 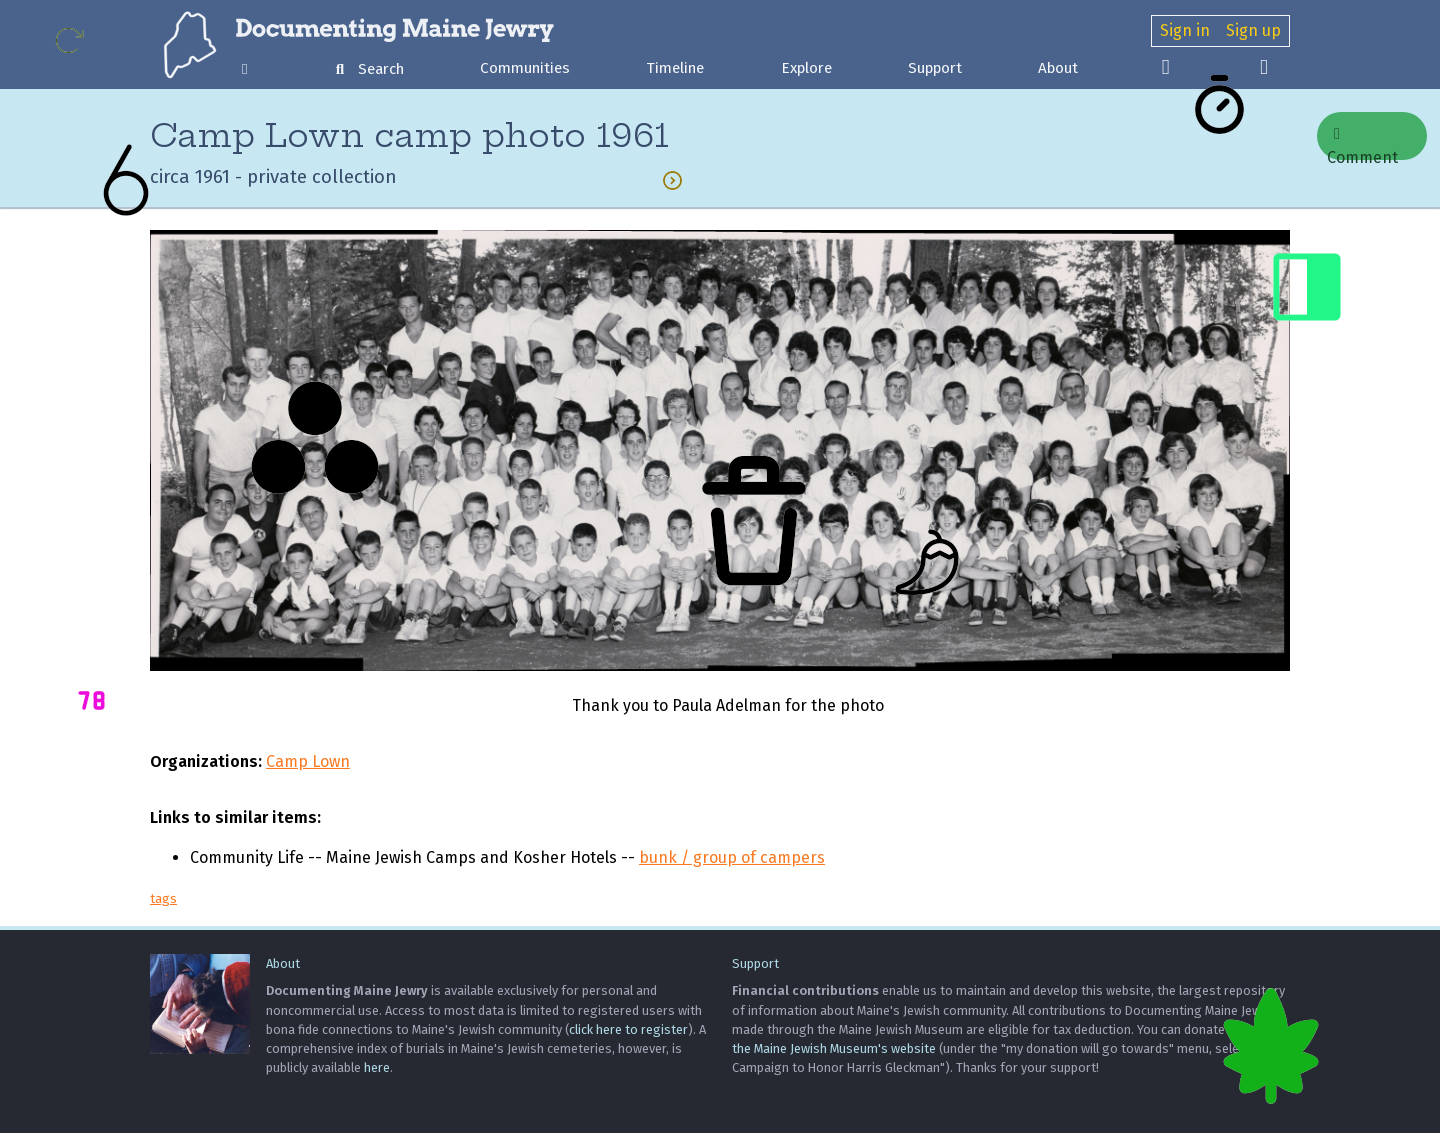 I want to click on indicates item number 78 in a list or sequence, so click(x=91, y=700).